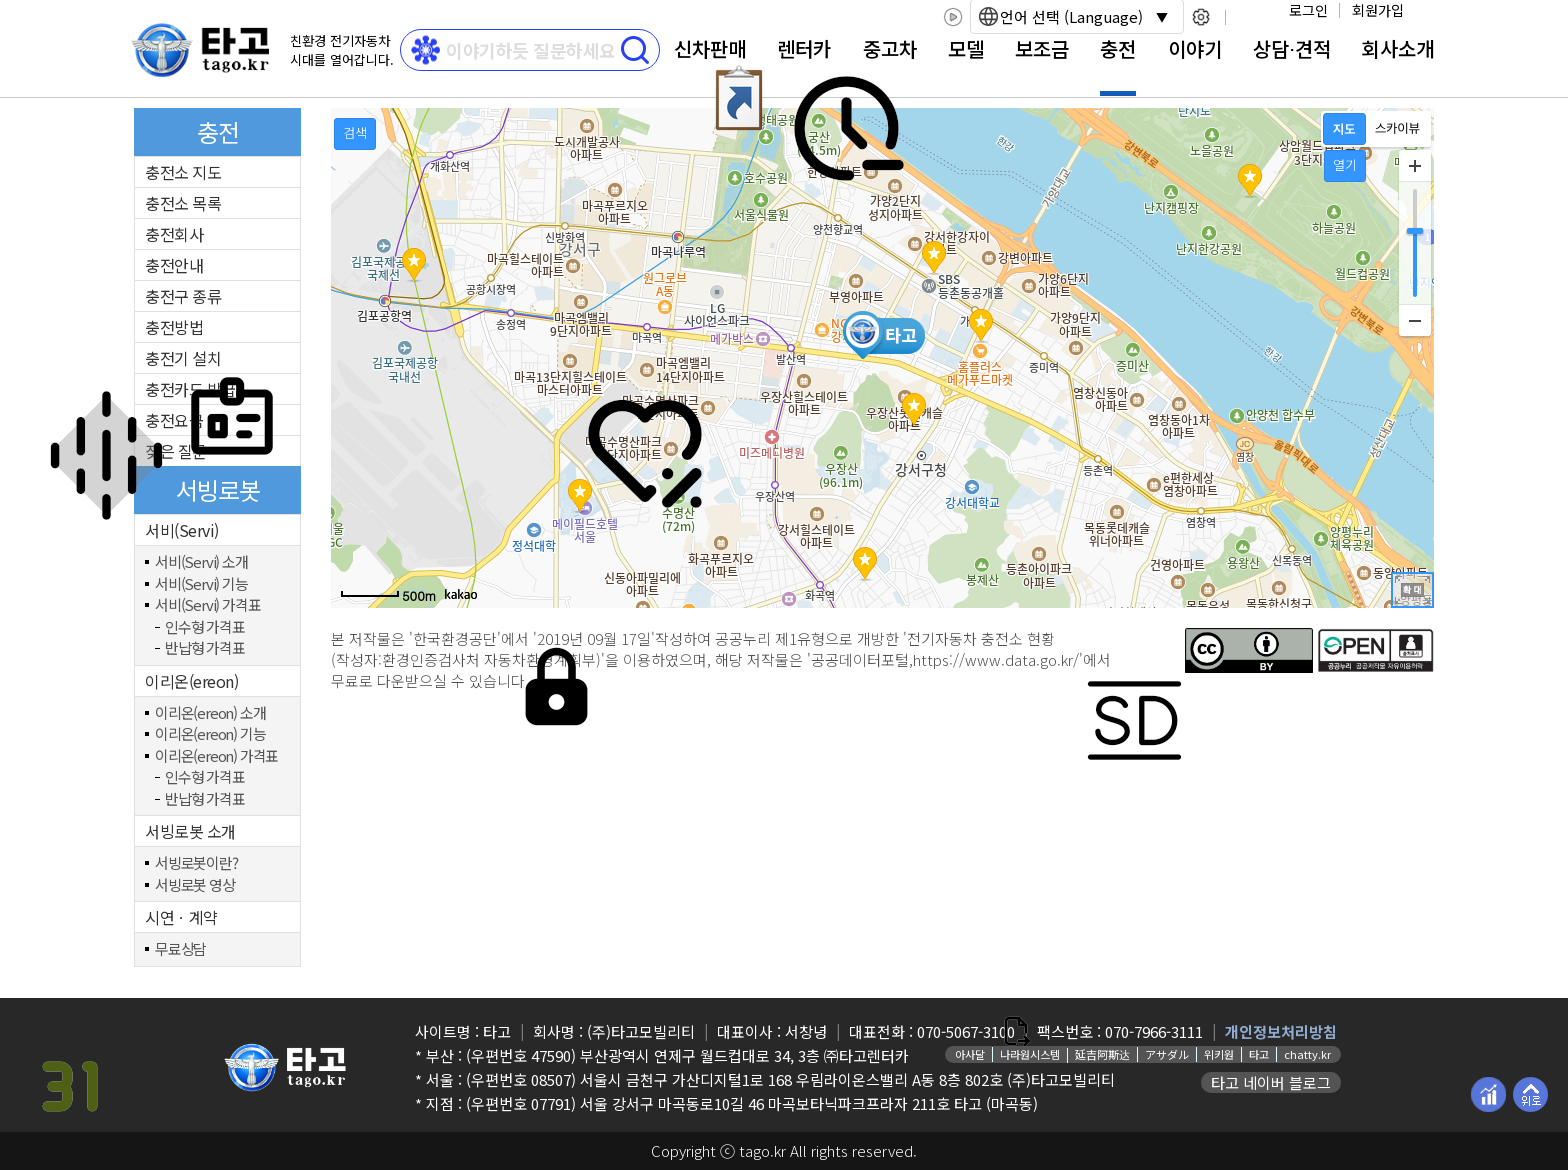  I want to click on remove time or reduce duration, so click(846, 128).